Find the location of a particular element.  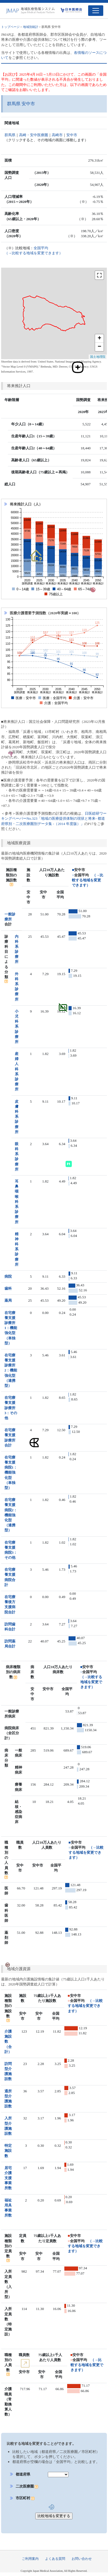

indicates content rated for ages 12 and older is located at coordinates (8, 1965).